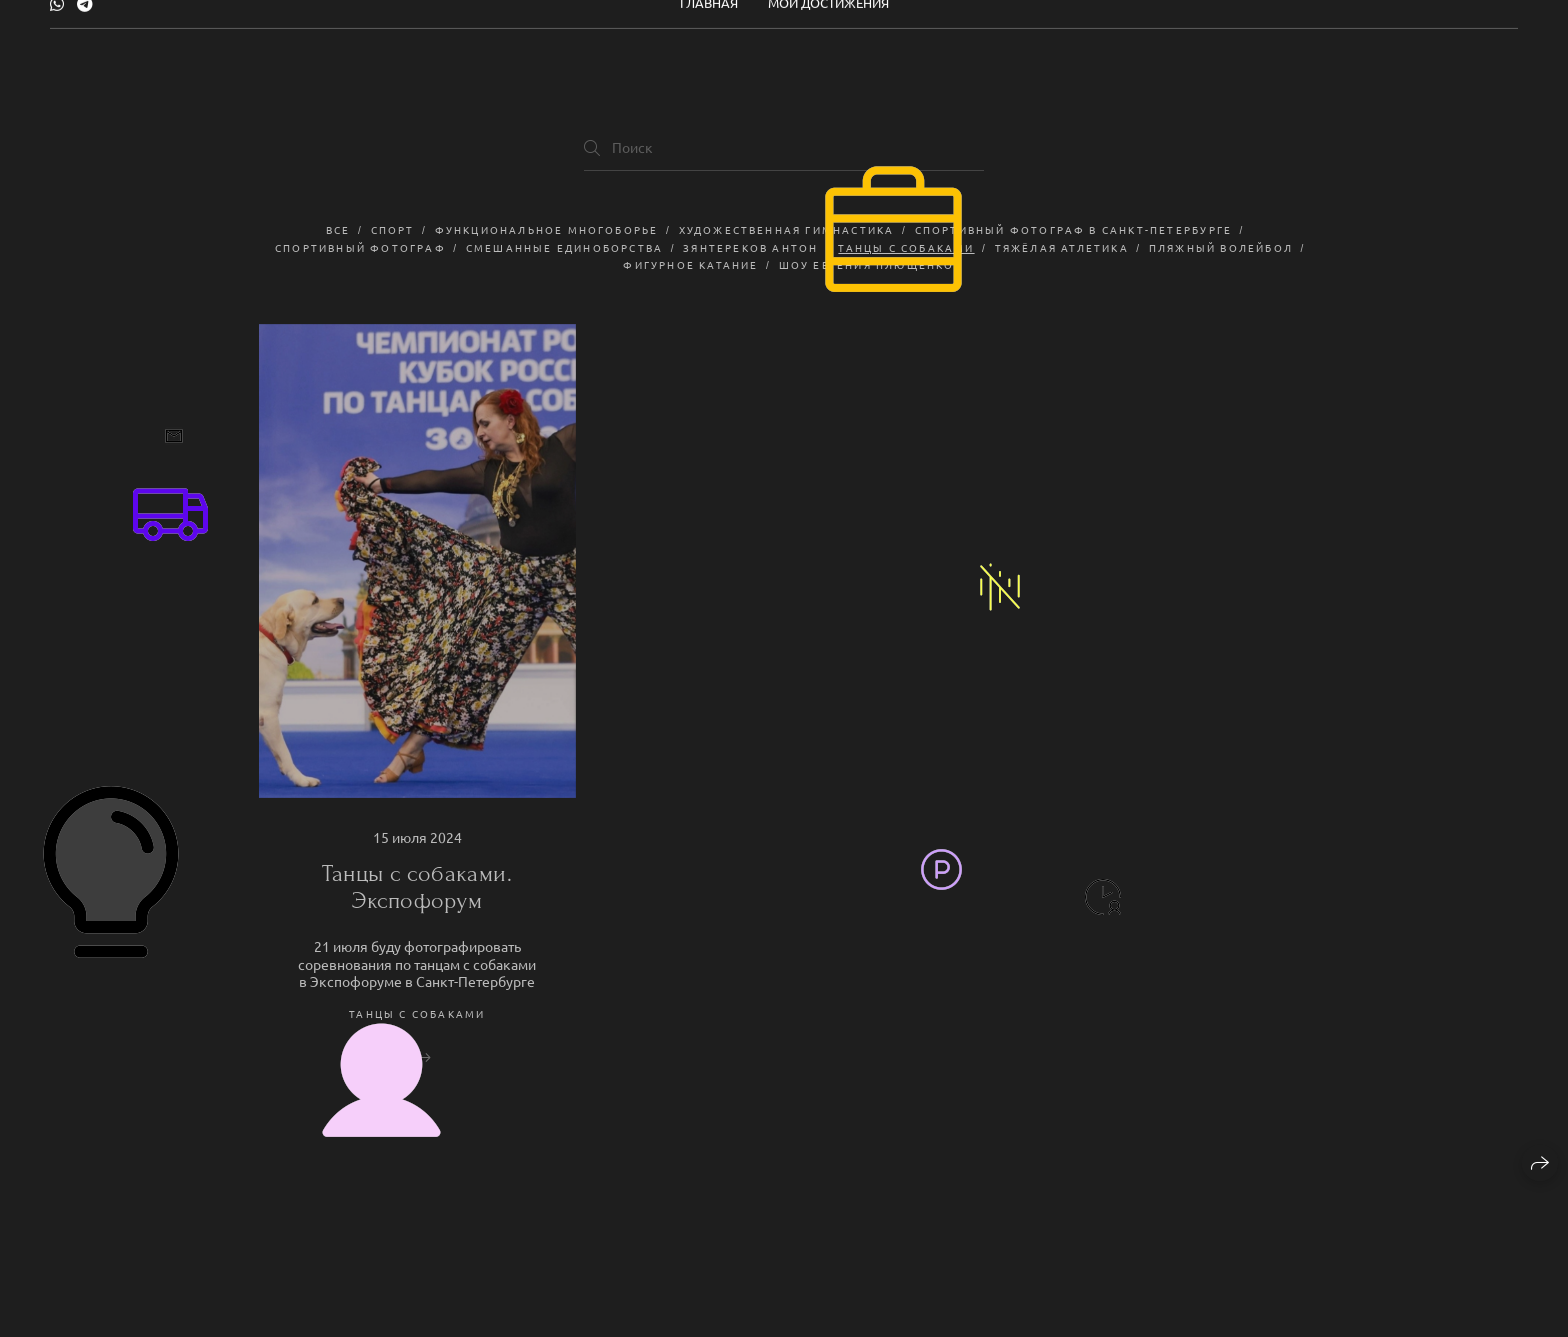 The height and width of the screenshot is (1337, 1568). I want to click on view user's time or availability status, so click(1103, 897).